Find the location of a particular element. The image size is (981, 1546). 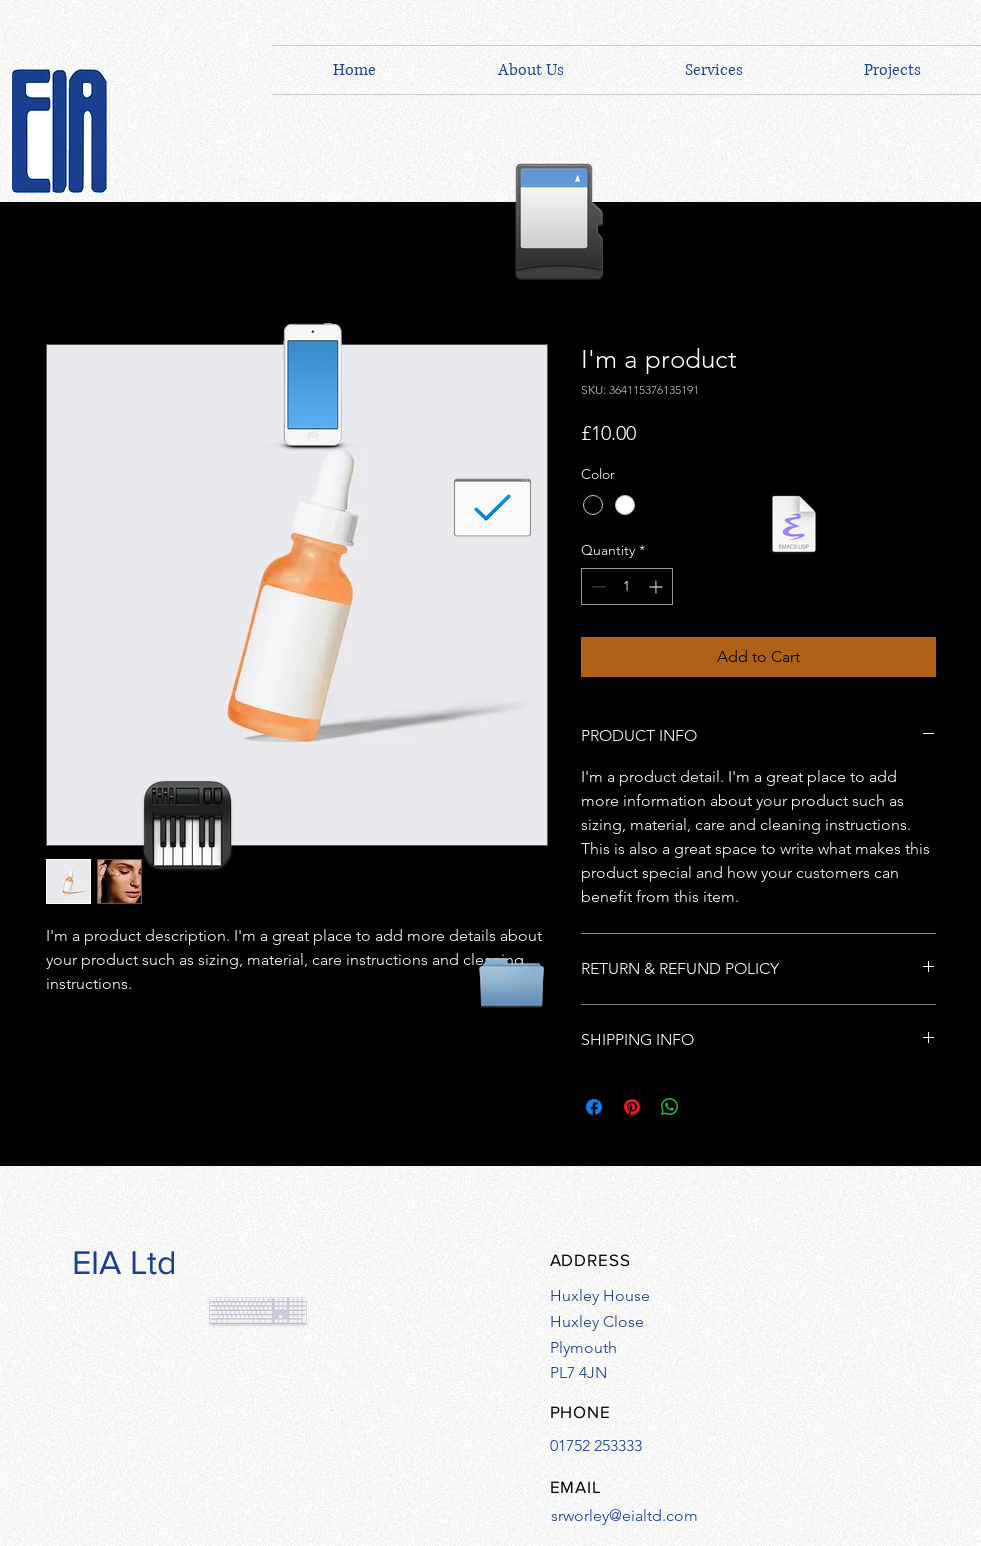

iPod Touch device connected is located at coordinates (313, 387).